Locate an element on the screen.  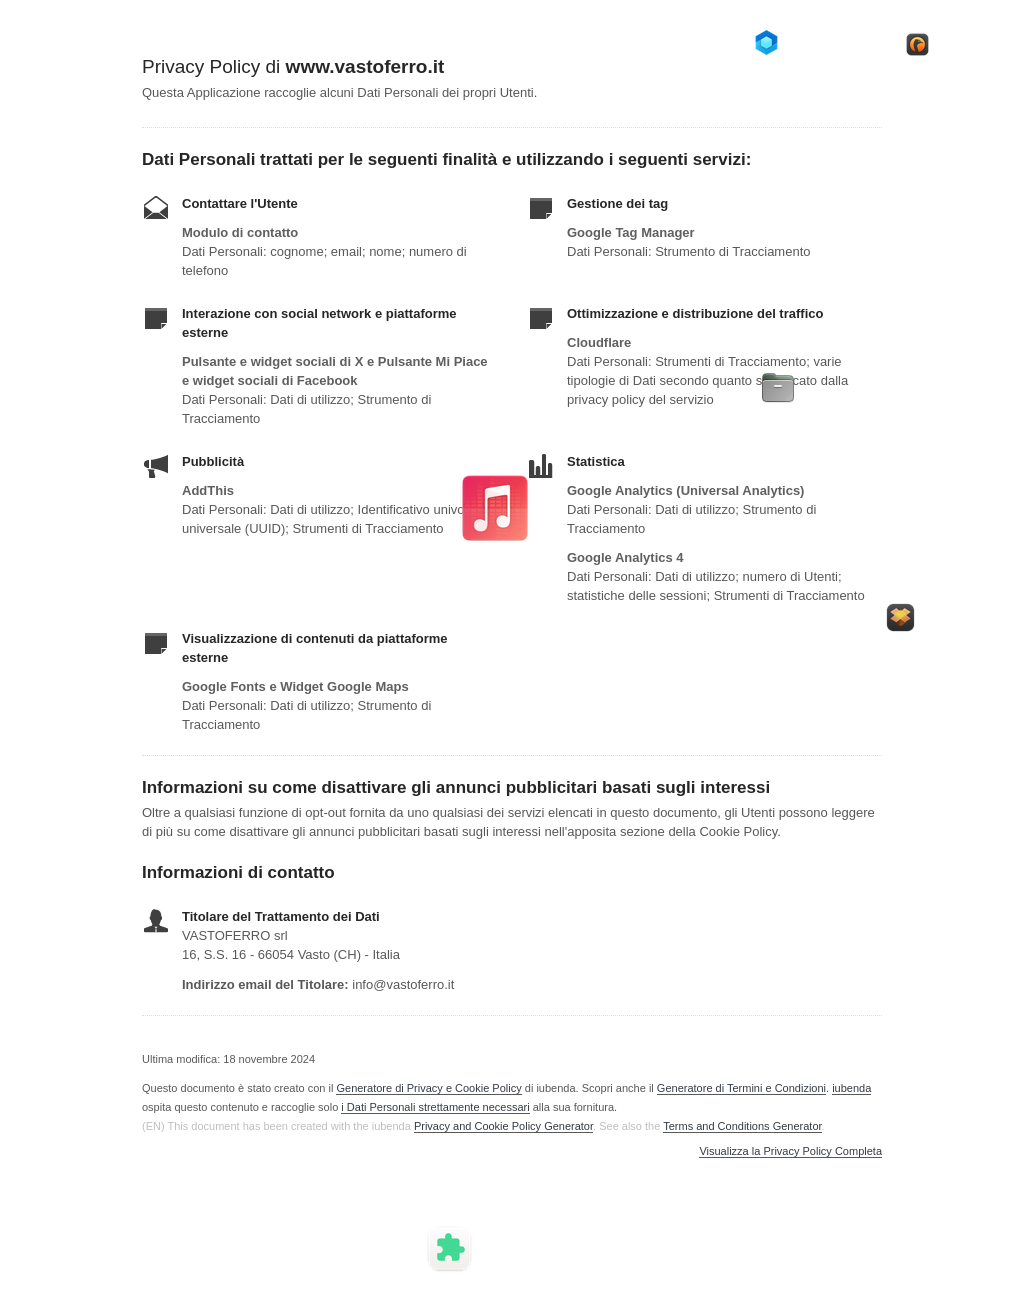
open assist2 application is located at coordinates (766, 42).